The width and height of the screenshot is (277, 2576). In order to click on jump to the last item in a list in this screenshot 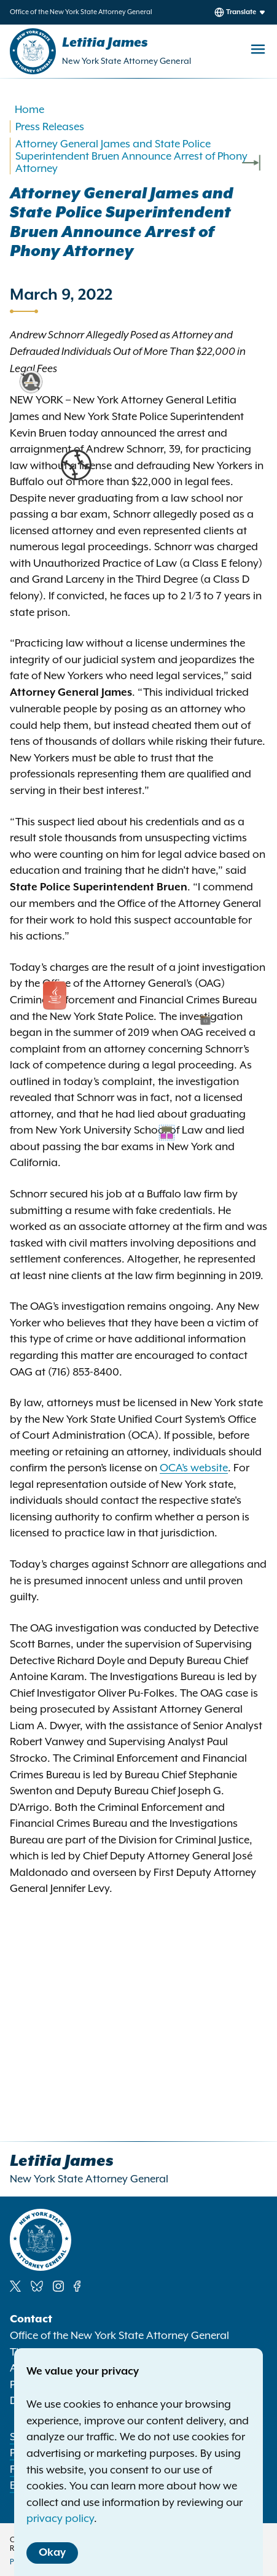, I will do `click(251, 163)`.